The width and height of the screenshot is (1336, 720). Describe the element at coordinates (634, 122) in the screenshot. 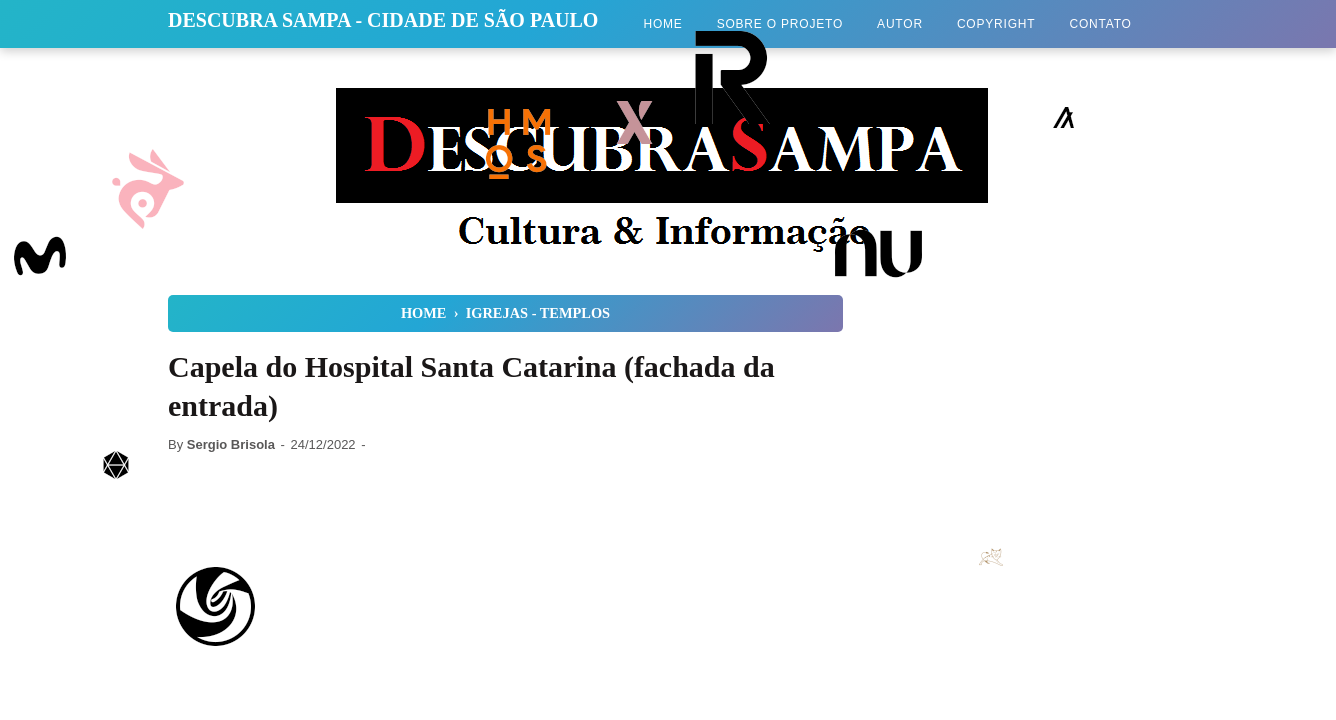

I see `xstate library logo` at that location.